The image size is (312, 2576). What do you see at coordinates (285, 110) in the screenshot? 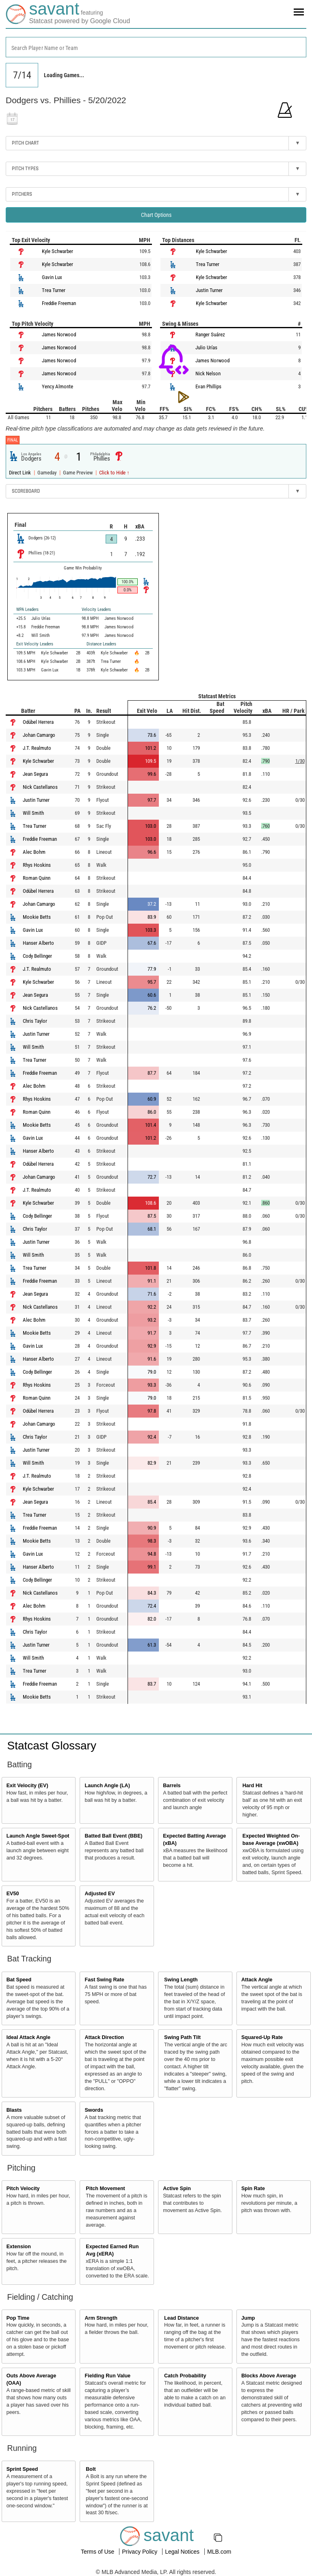
I see `access tempo or timing settings` at bounding box center [285, 110].